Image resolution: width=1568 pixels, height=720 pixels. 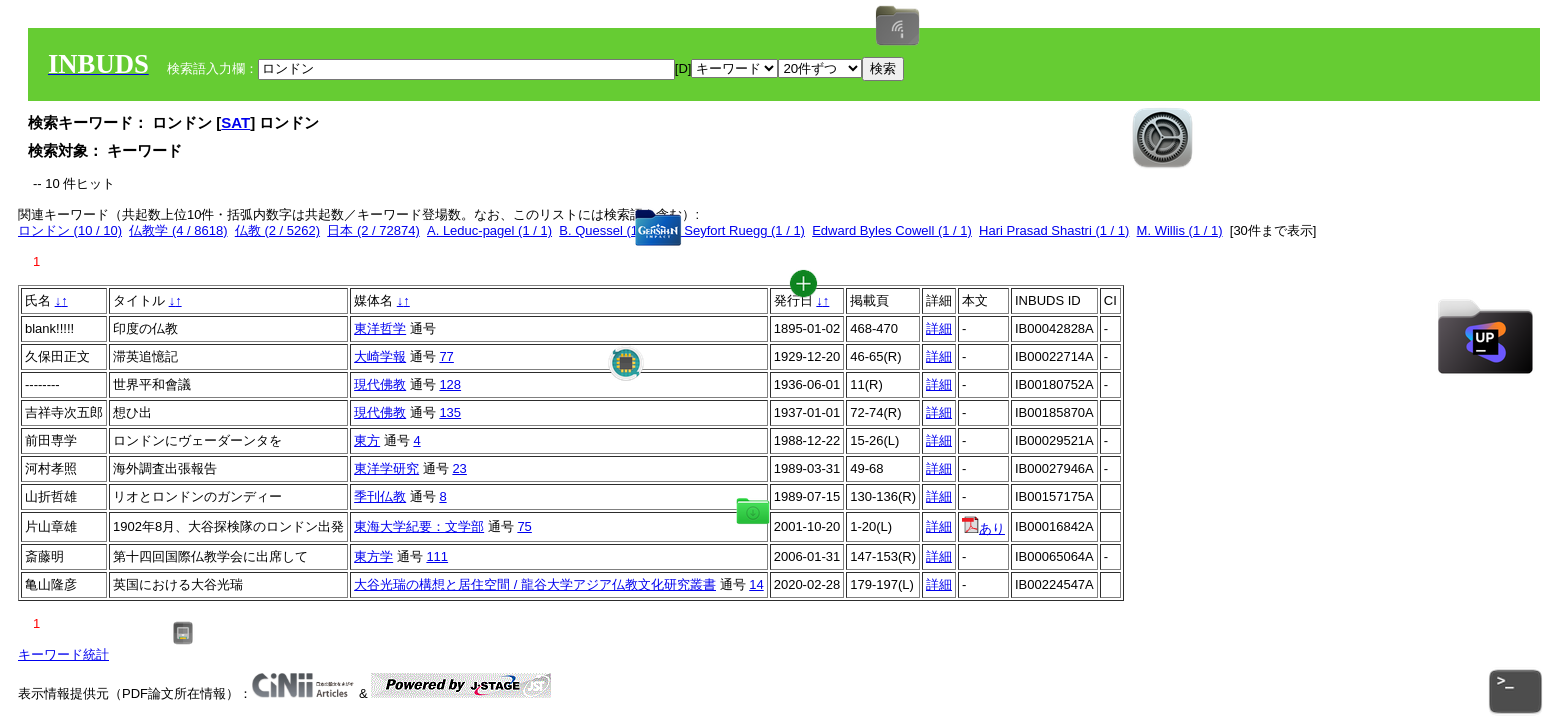 I want to click on open downloads folder, so click(x=753, y=511).